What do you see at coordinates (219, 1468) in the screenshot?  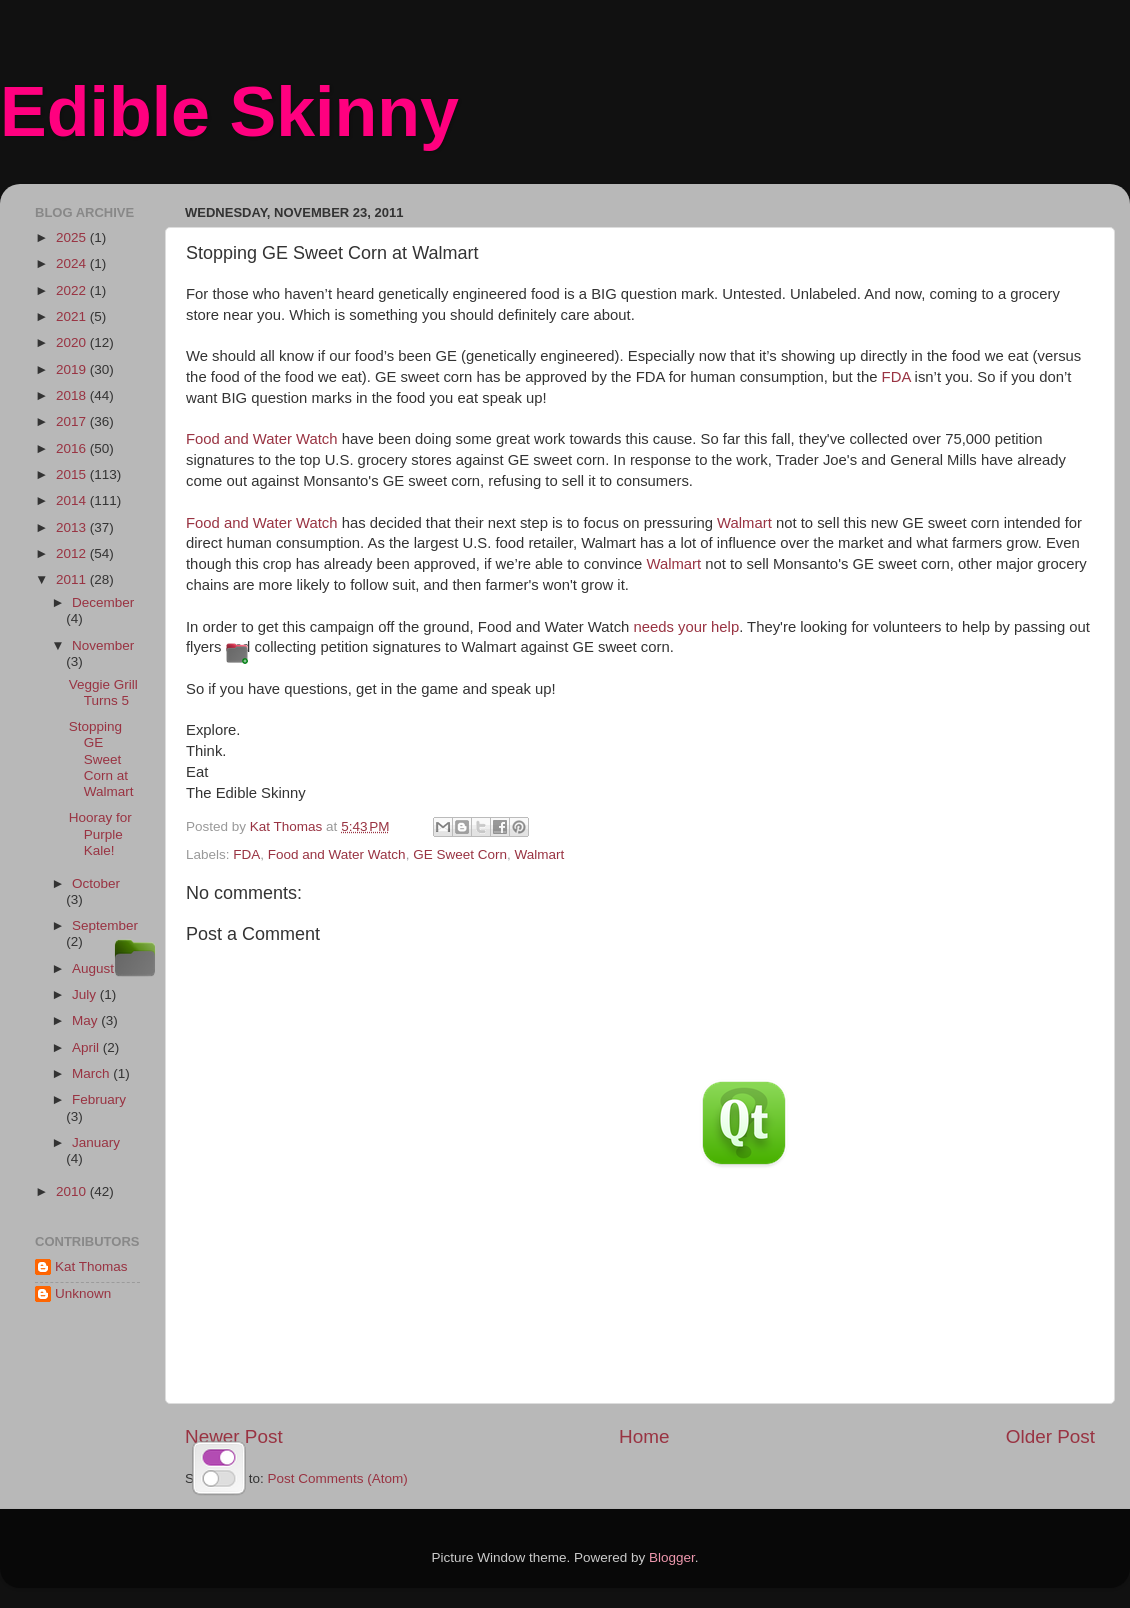 I see `open desktop preferences or settings` at bounding box center [219, 1468].